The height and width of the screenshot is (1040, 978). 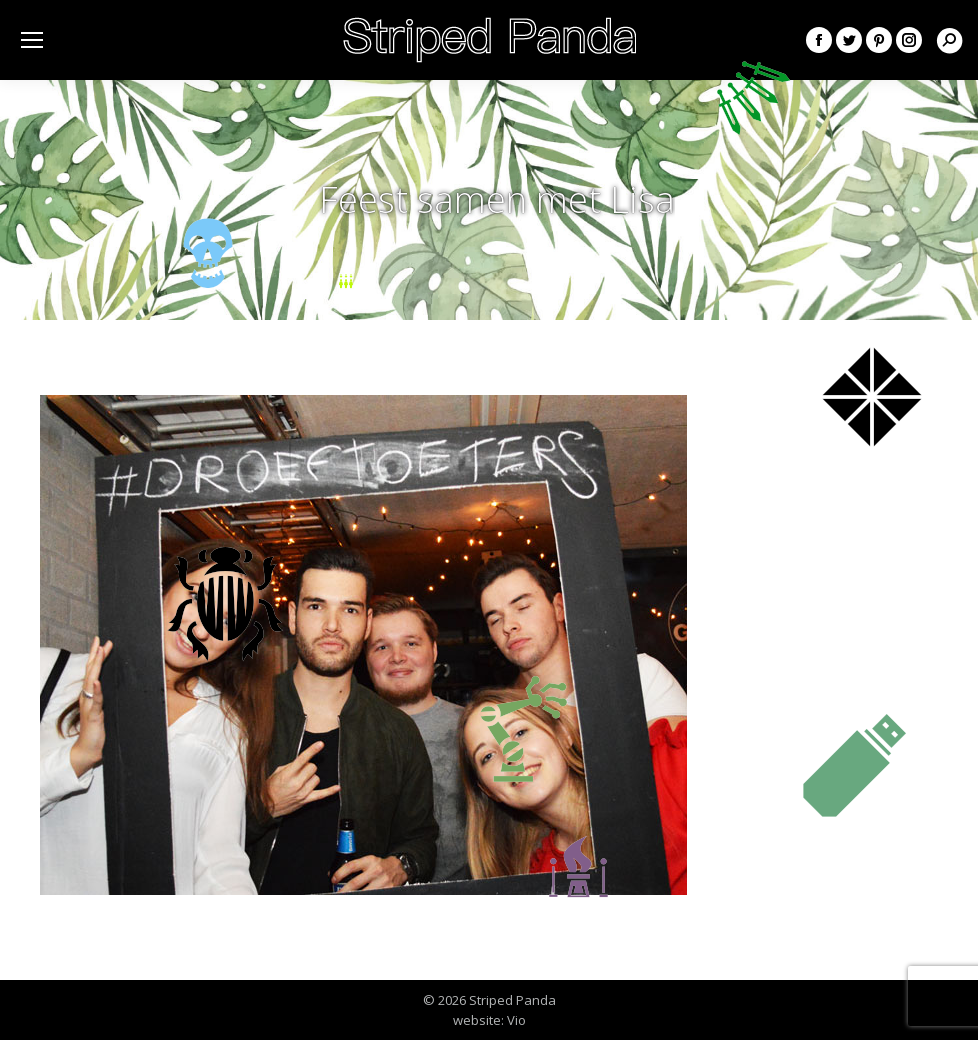 What do you see at coordinates (346, 281) in the screenshot?
I see `downgrade team membership or plan tier` at bounding box center [346, 281].